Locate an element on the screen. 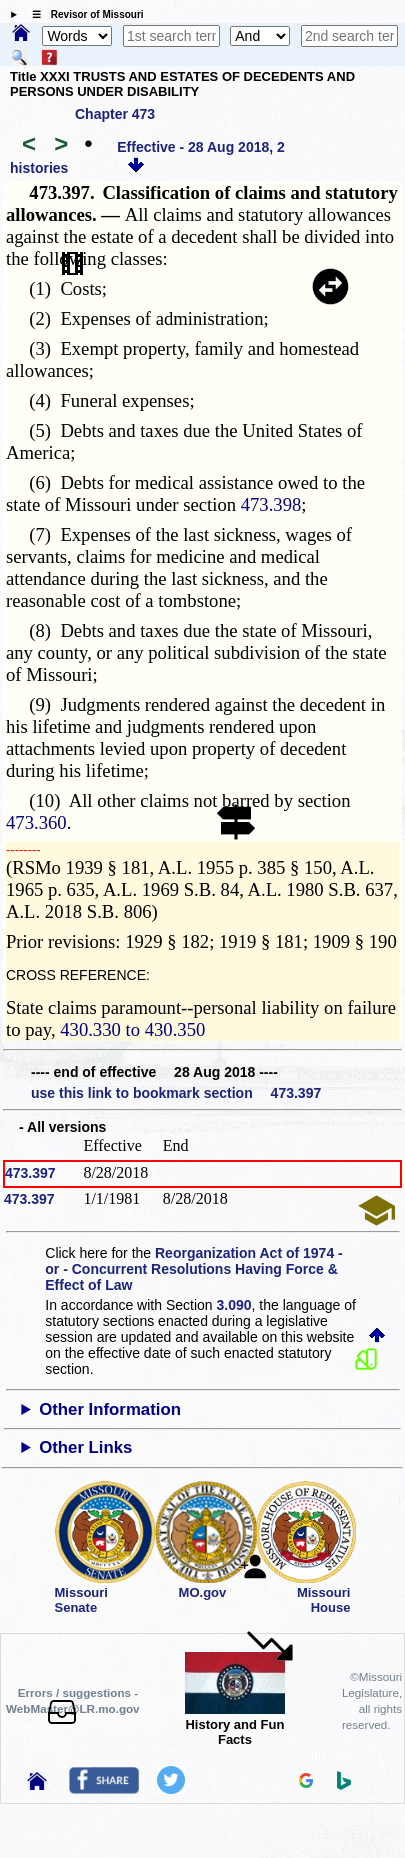 This screenshot has width=405, height=1858. access movies or video content is located at coordinates (72, 263).